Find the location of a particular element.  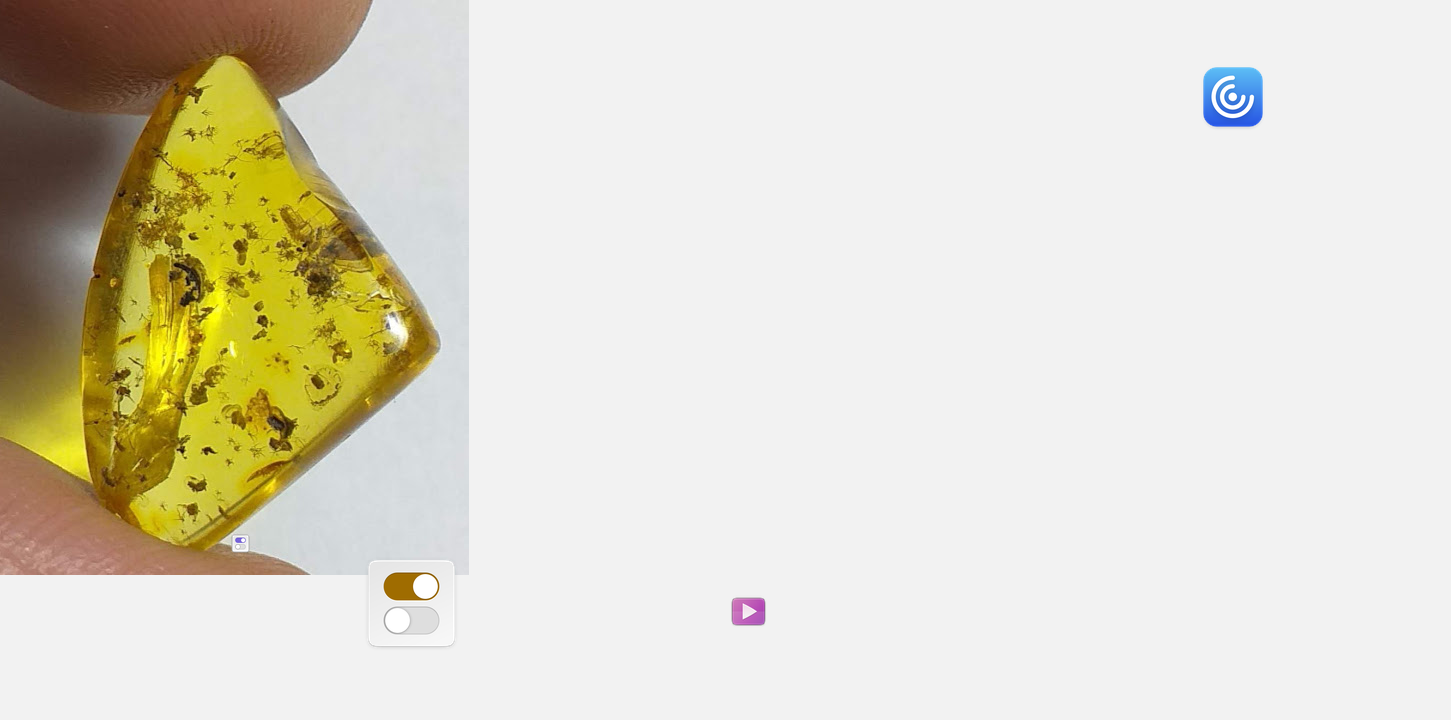

open citrix workspace app is located at coordinates (1233, 97).